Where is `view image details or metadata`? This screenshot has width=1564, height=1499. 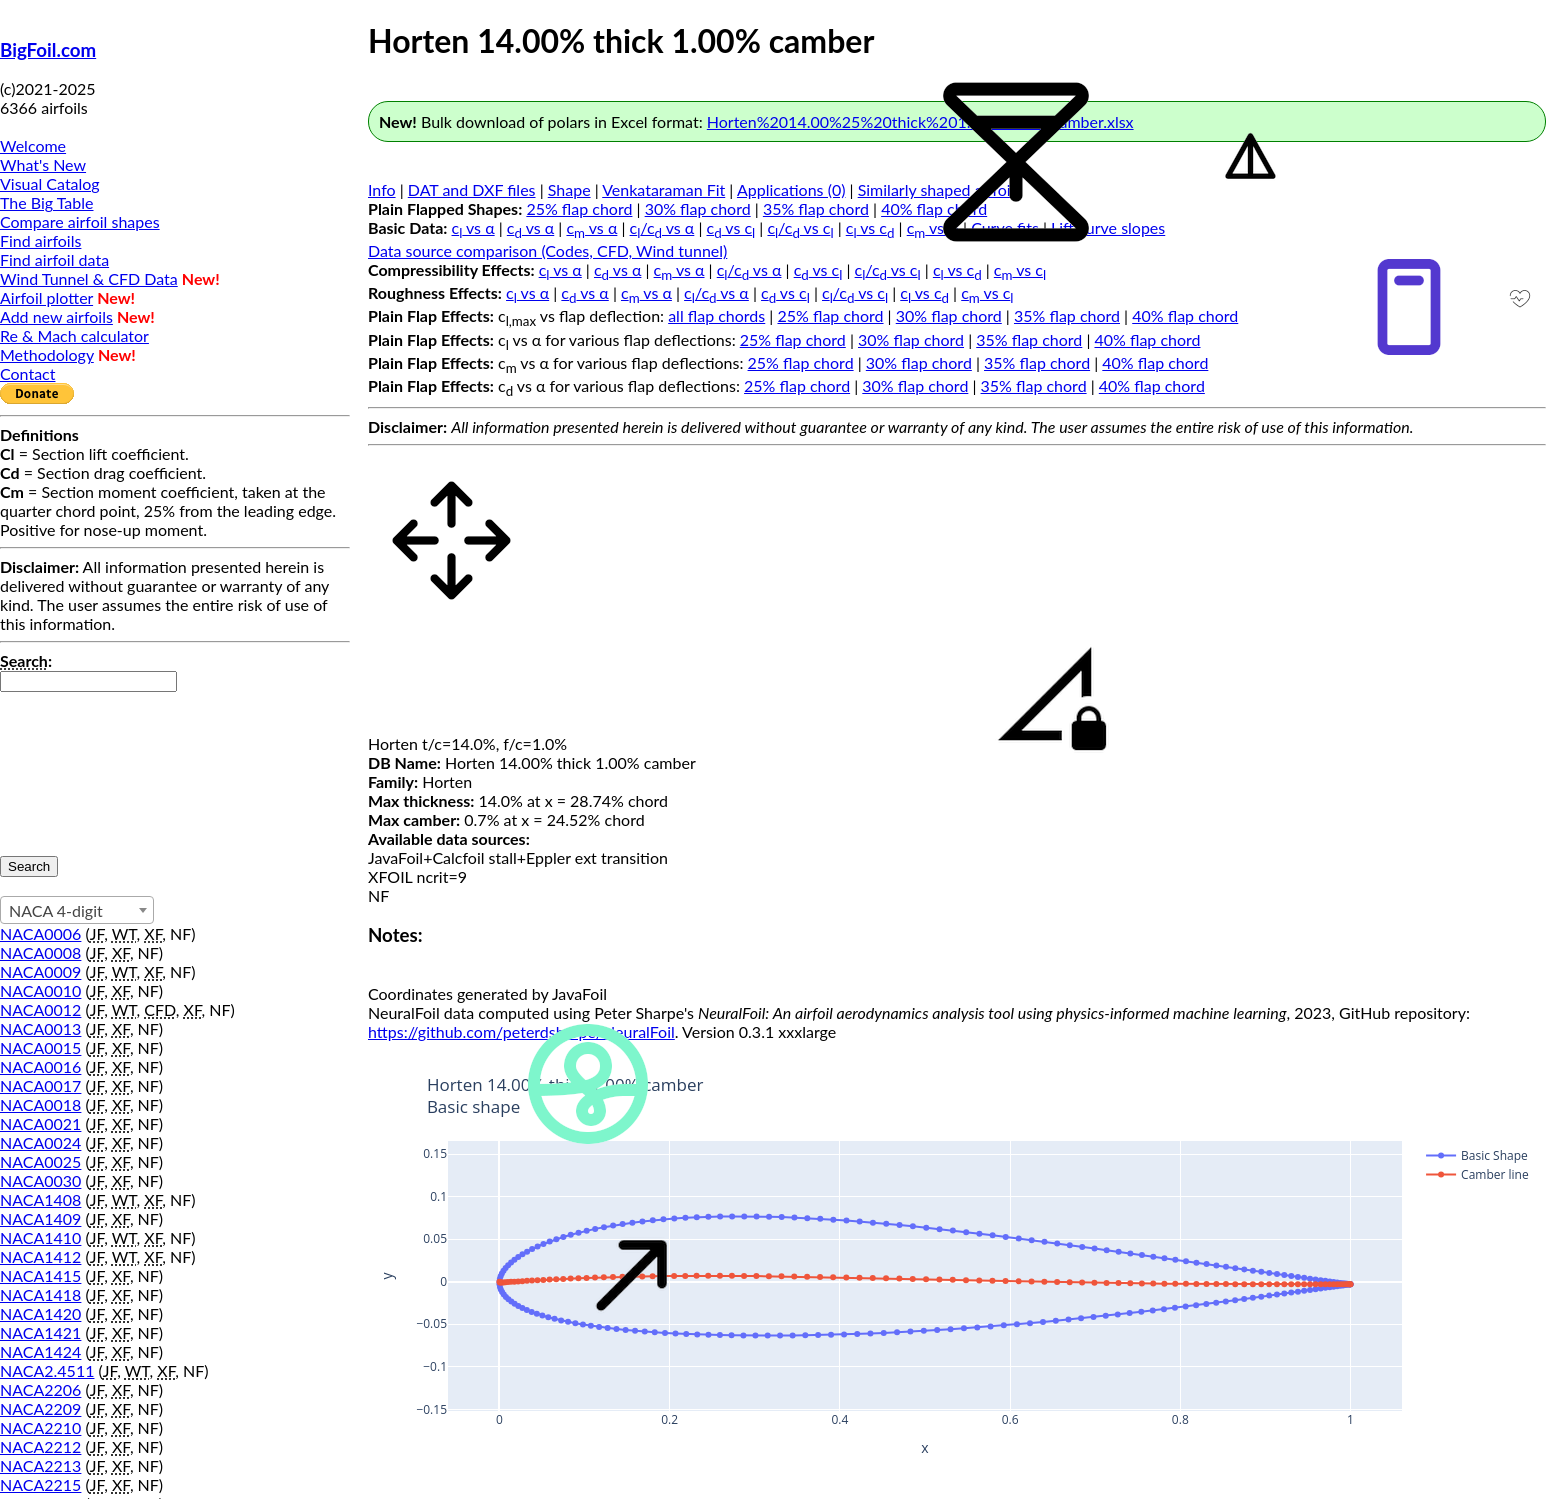 view image details or metadata is located at coordinates (1250, 154).